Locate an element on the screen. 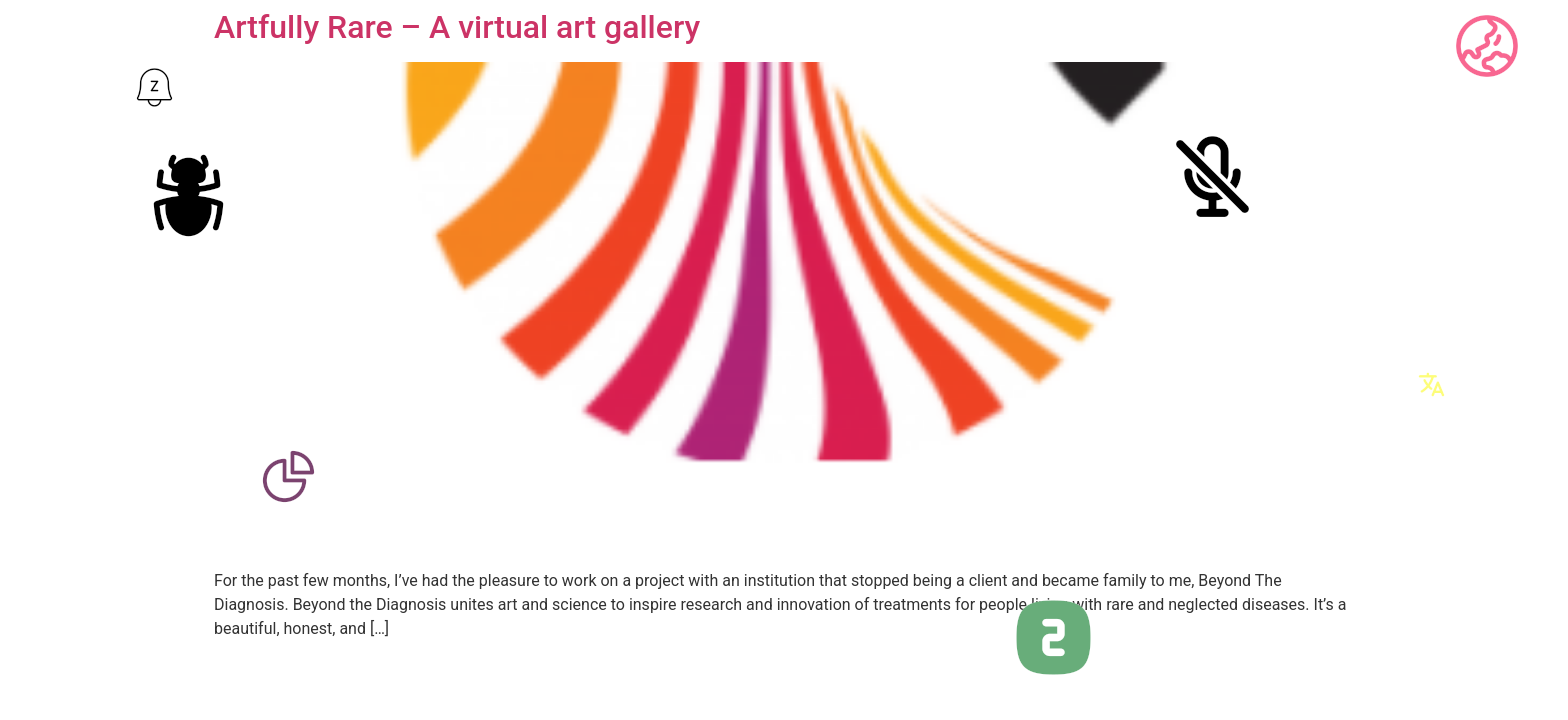 This screenshot has width=1568, height=720. enable sleep or snooze mode for notifications is located at coordinates (154, 87).